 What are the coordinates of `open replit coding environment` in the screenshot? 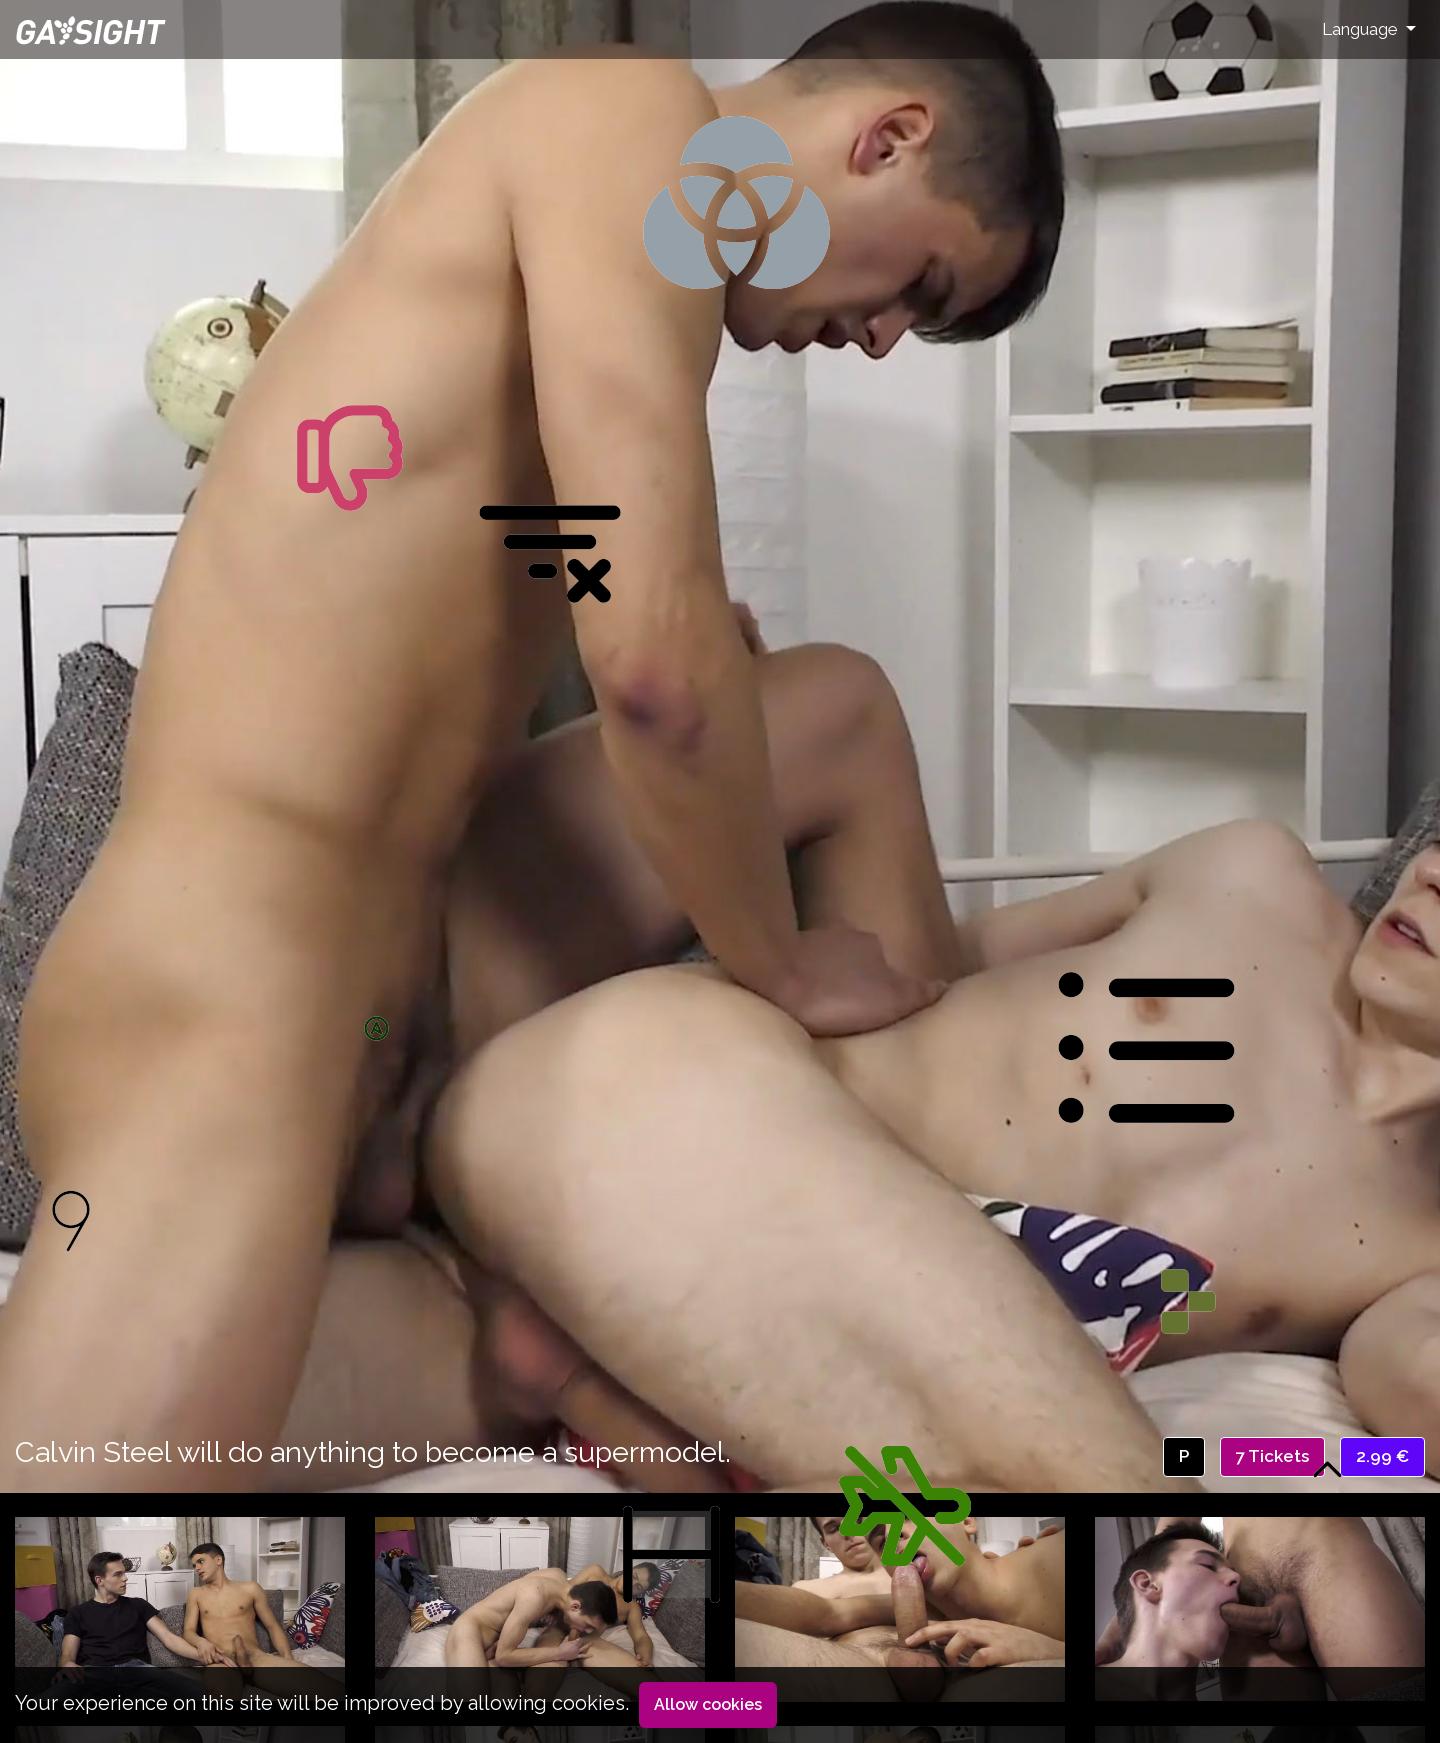 It's located at (1183, 1301).